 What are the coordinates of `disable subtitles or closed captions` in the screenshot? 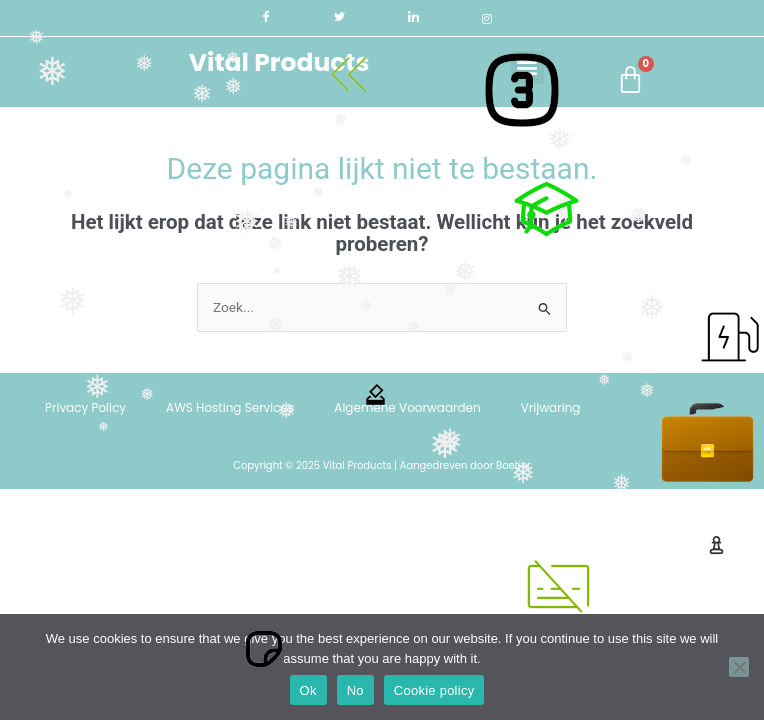 It's located at (558, 586).